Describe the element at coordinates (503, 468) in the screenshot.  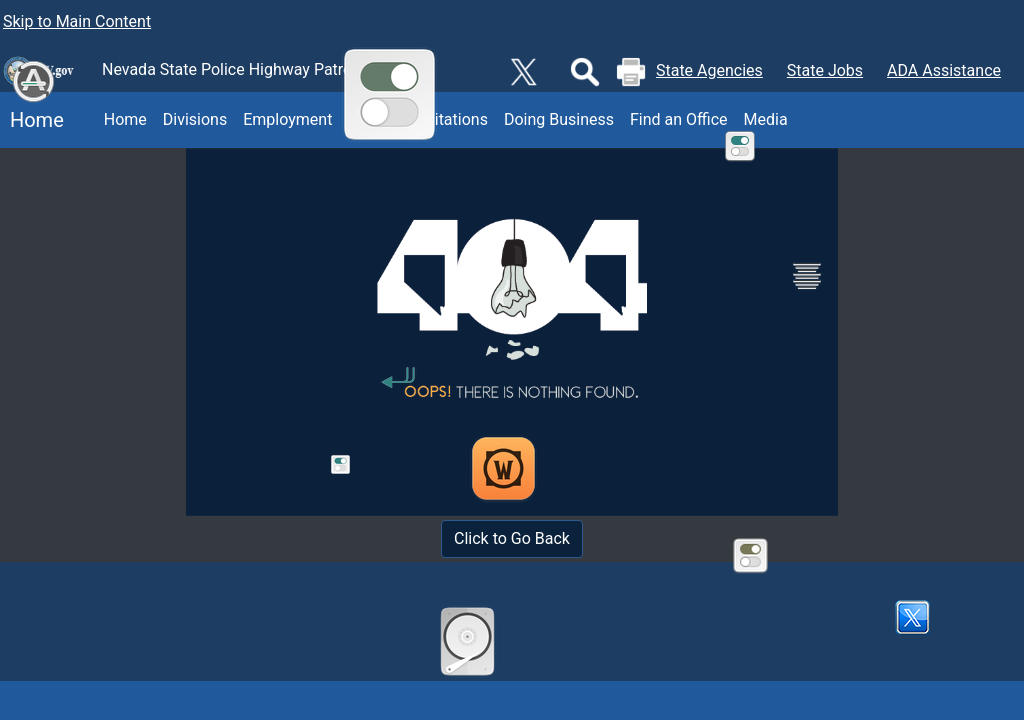
I see `launch World of Warcraft` at that location.